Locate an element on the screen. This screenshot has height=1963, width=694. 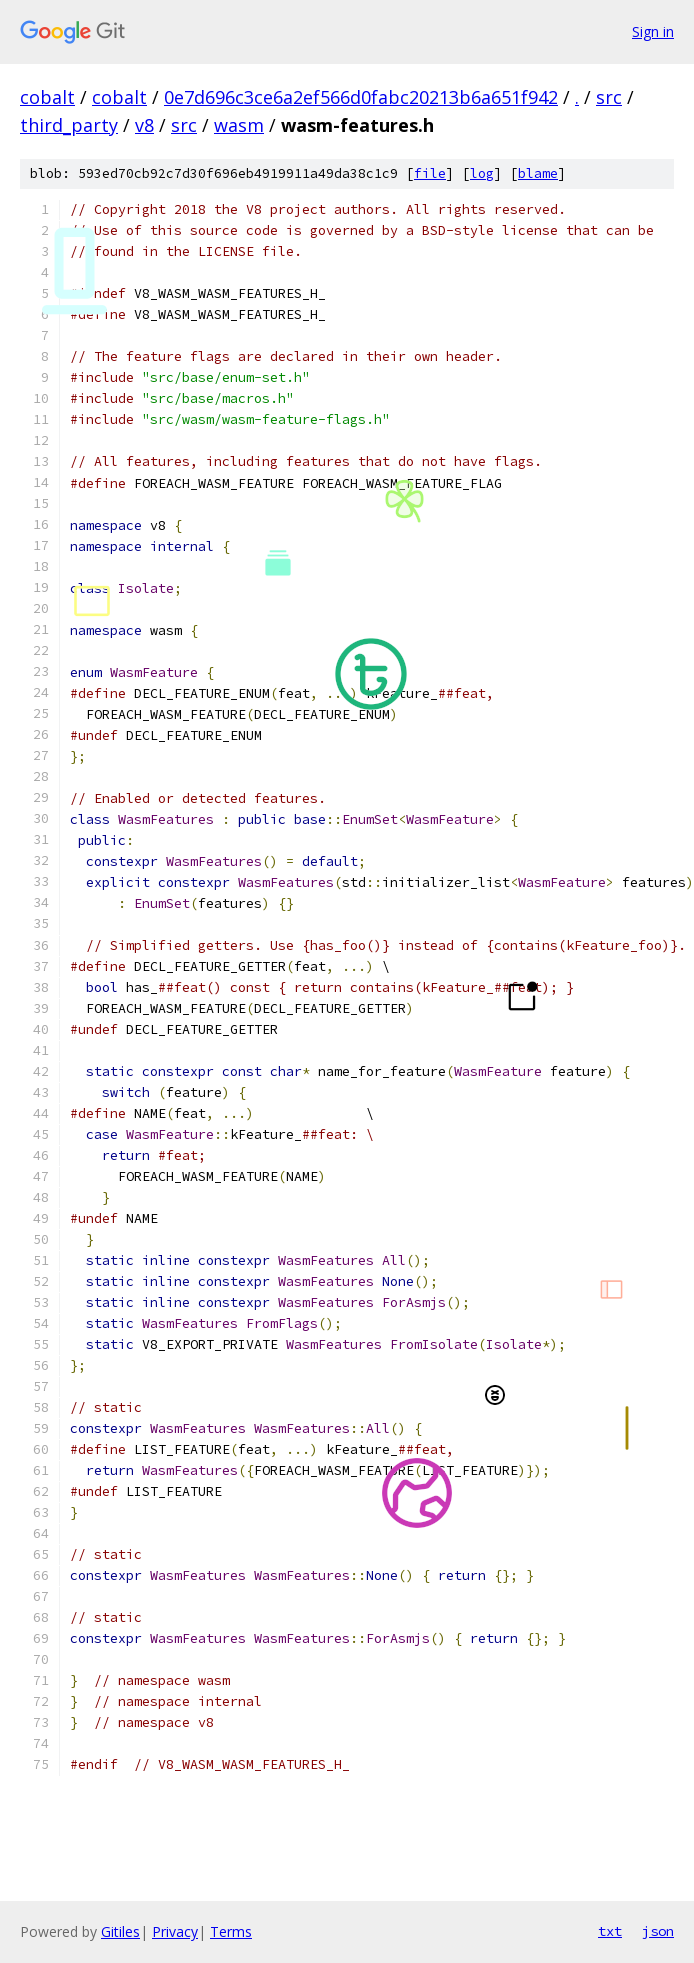
view amount in bangladeshi taka is located at coordinates (371, 674).